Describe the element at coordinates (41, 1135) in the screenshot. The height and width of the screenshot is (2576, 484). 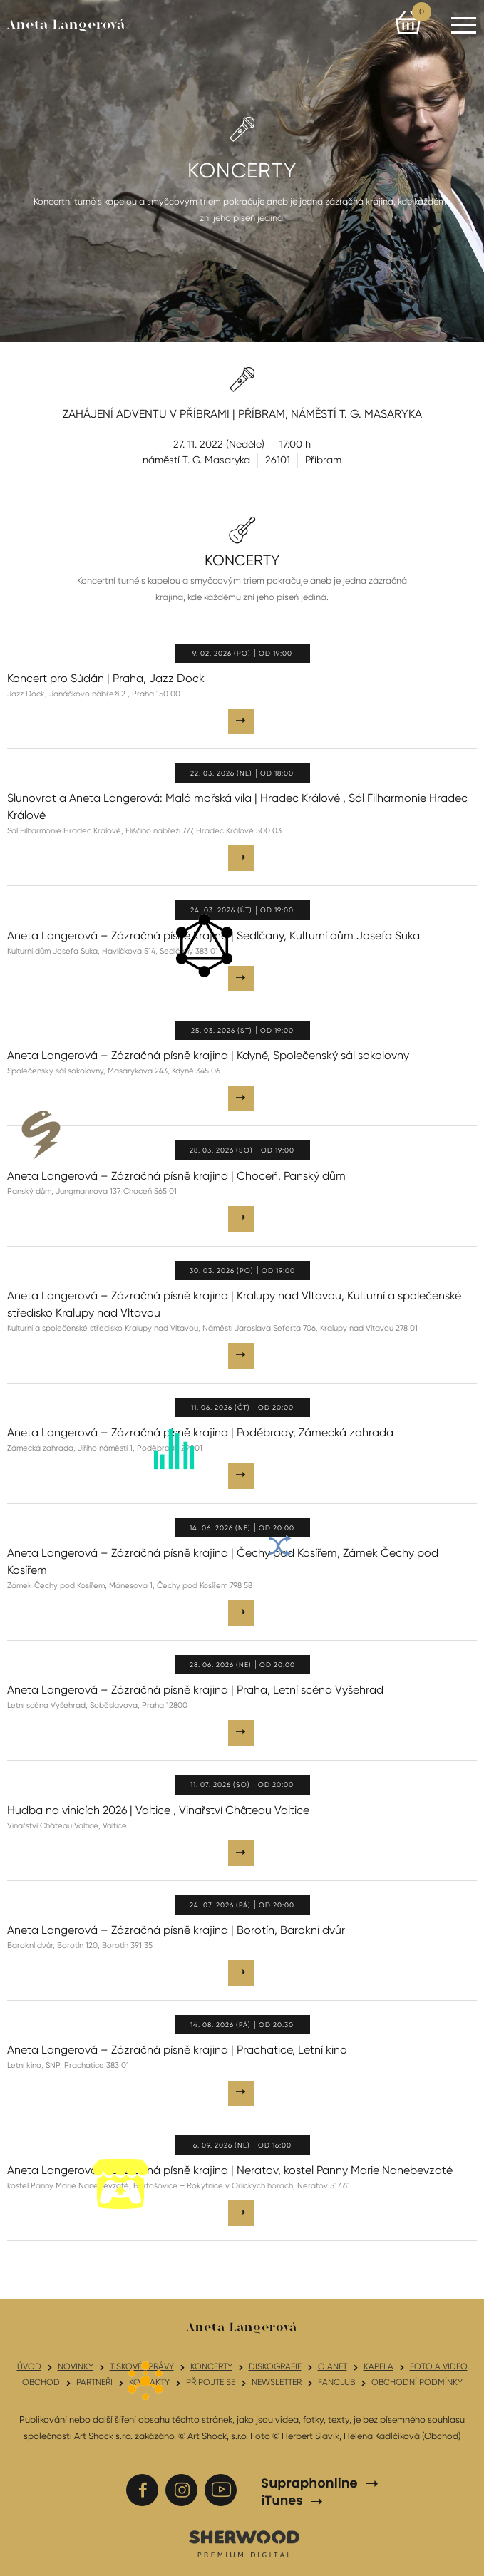
I see `numba python compiler logo` at that location.